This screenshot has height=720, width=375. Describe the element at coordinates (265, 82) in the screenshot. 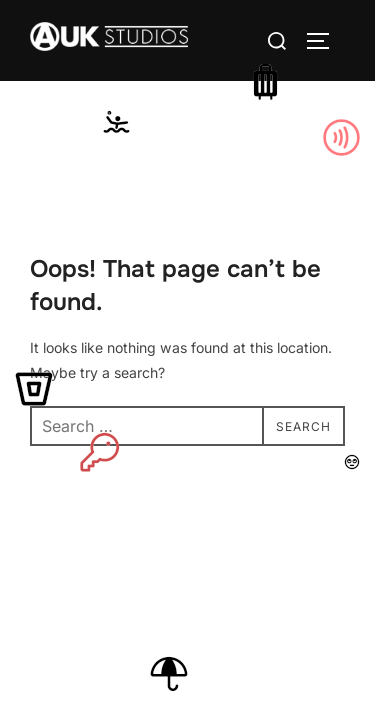

I see `access travel or trip planning features` at that location.